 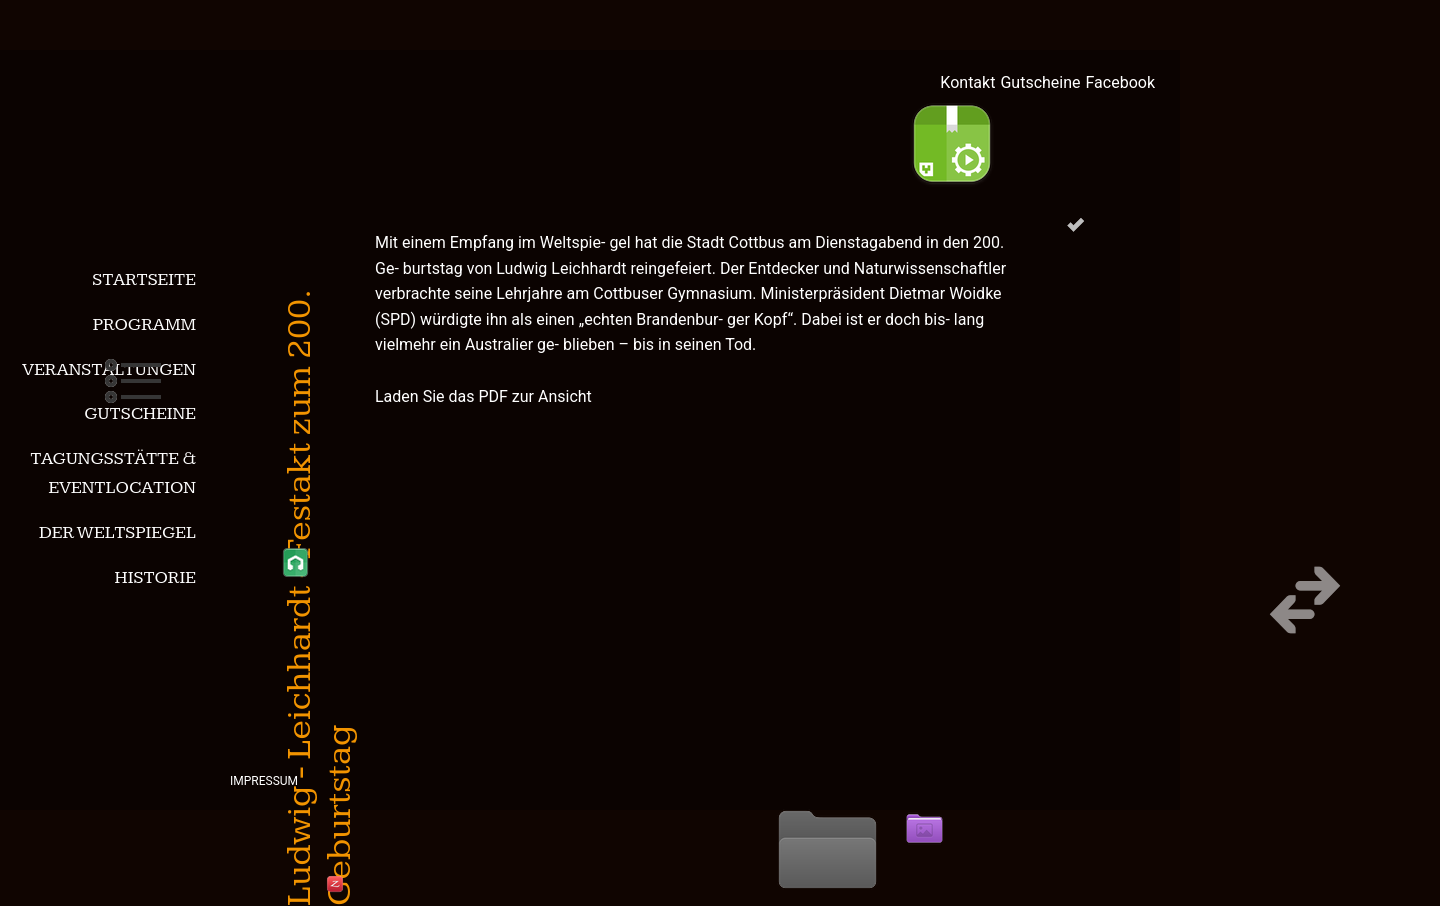 I want to click on indicates idle network activity, so click(x=1305, y=600).